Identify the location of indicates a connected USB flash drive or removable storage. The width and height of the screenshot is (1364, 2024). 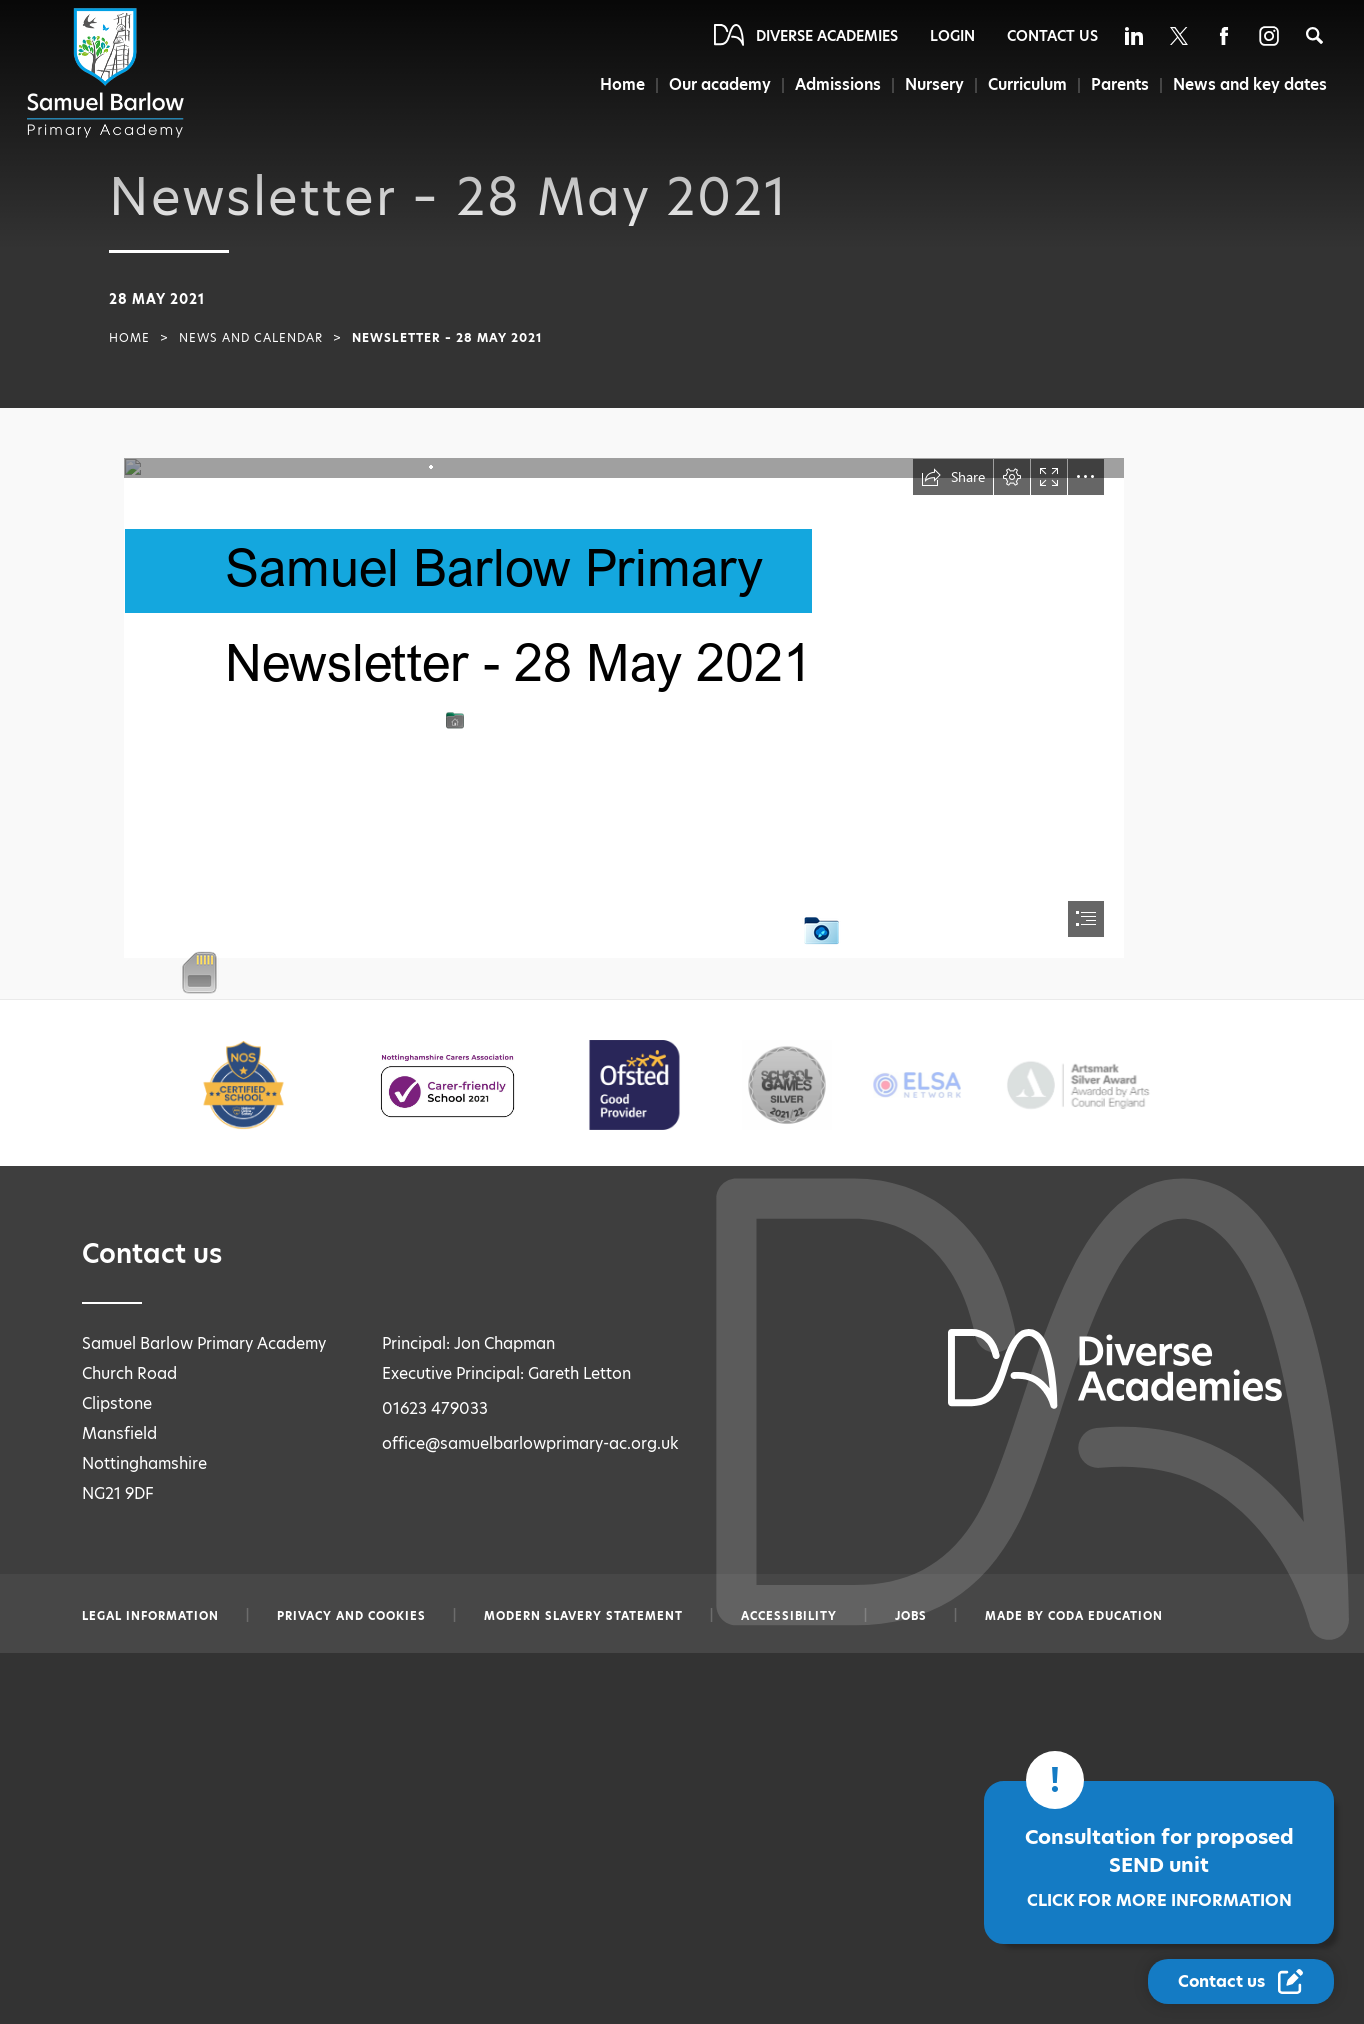
(199, 972).